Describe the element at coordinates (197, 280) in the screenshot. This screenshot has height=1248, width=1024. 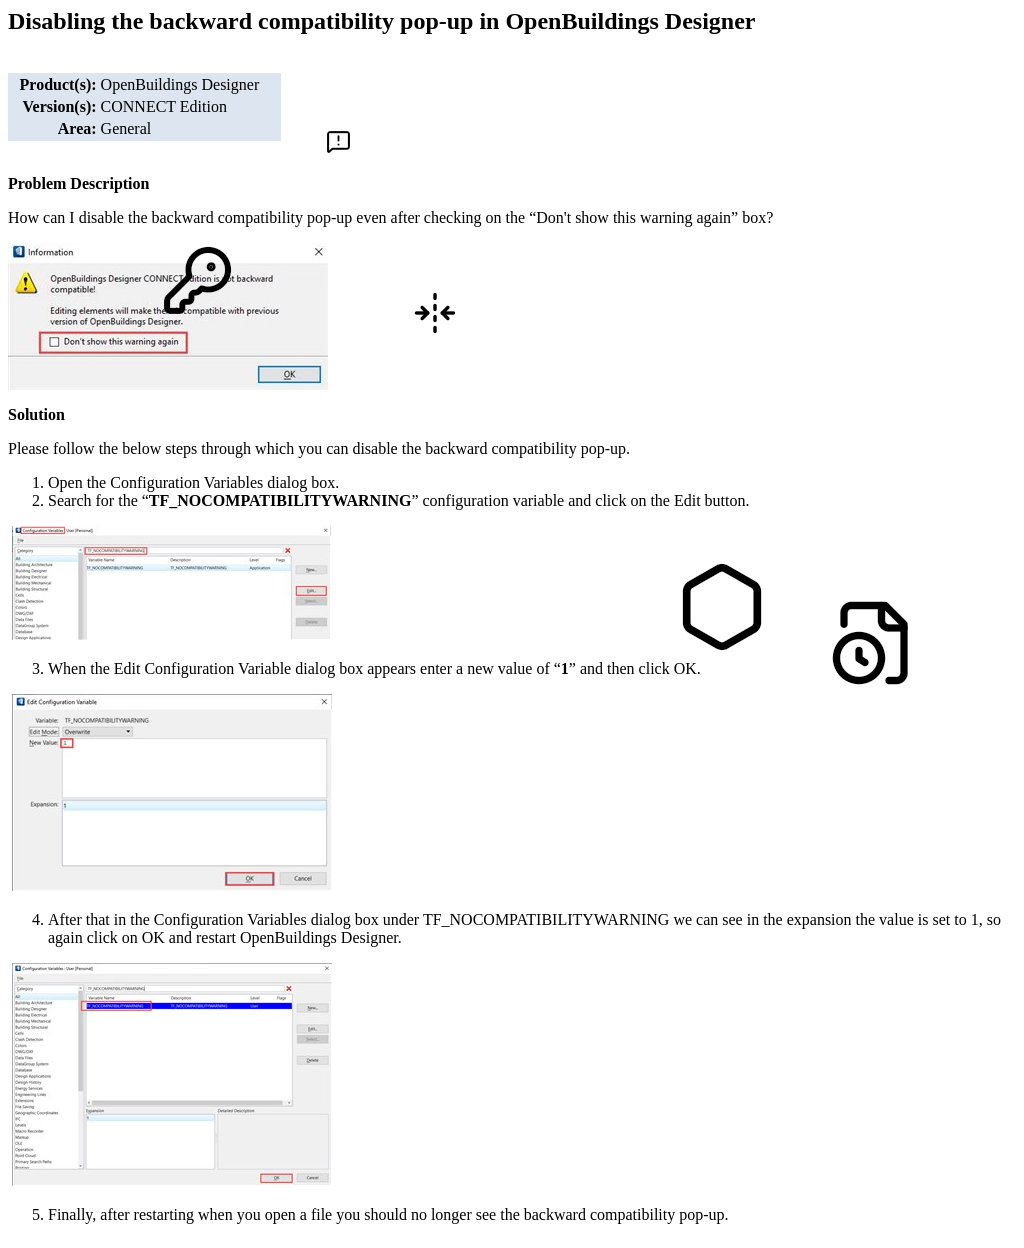
I see `access account security settings` at that location.